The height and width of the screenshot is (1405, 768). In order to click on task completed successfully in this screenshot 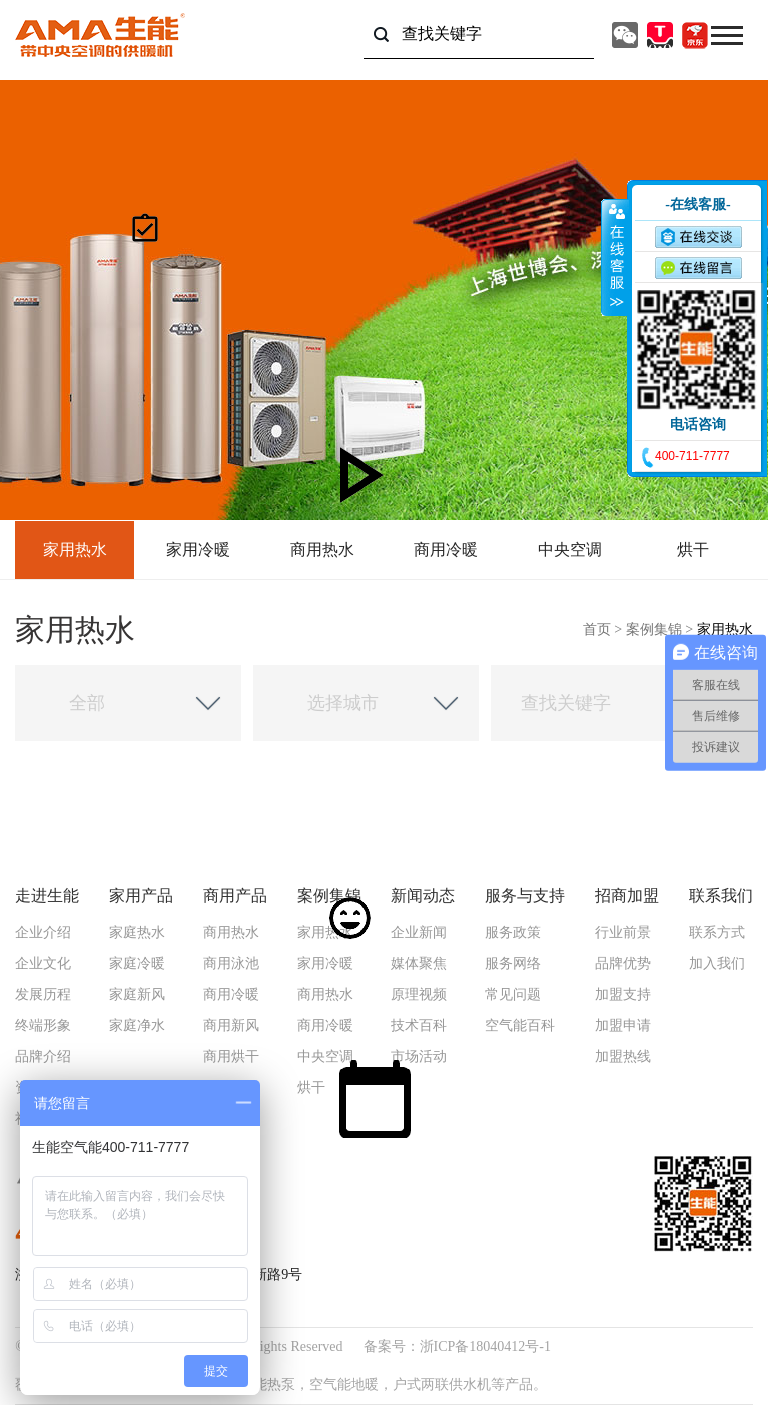, I will do `click(145, 229)`.